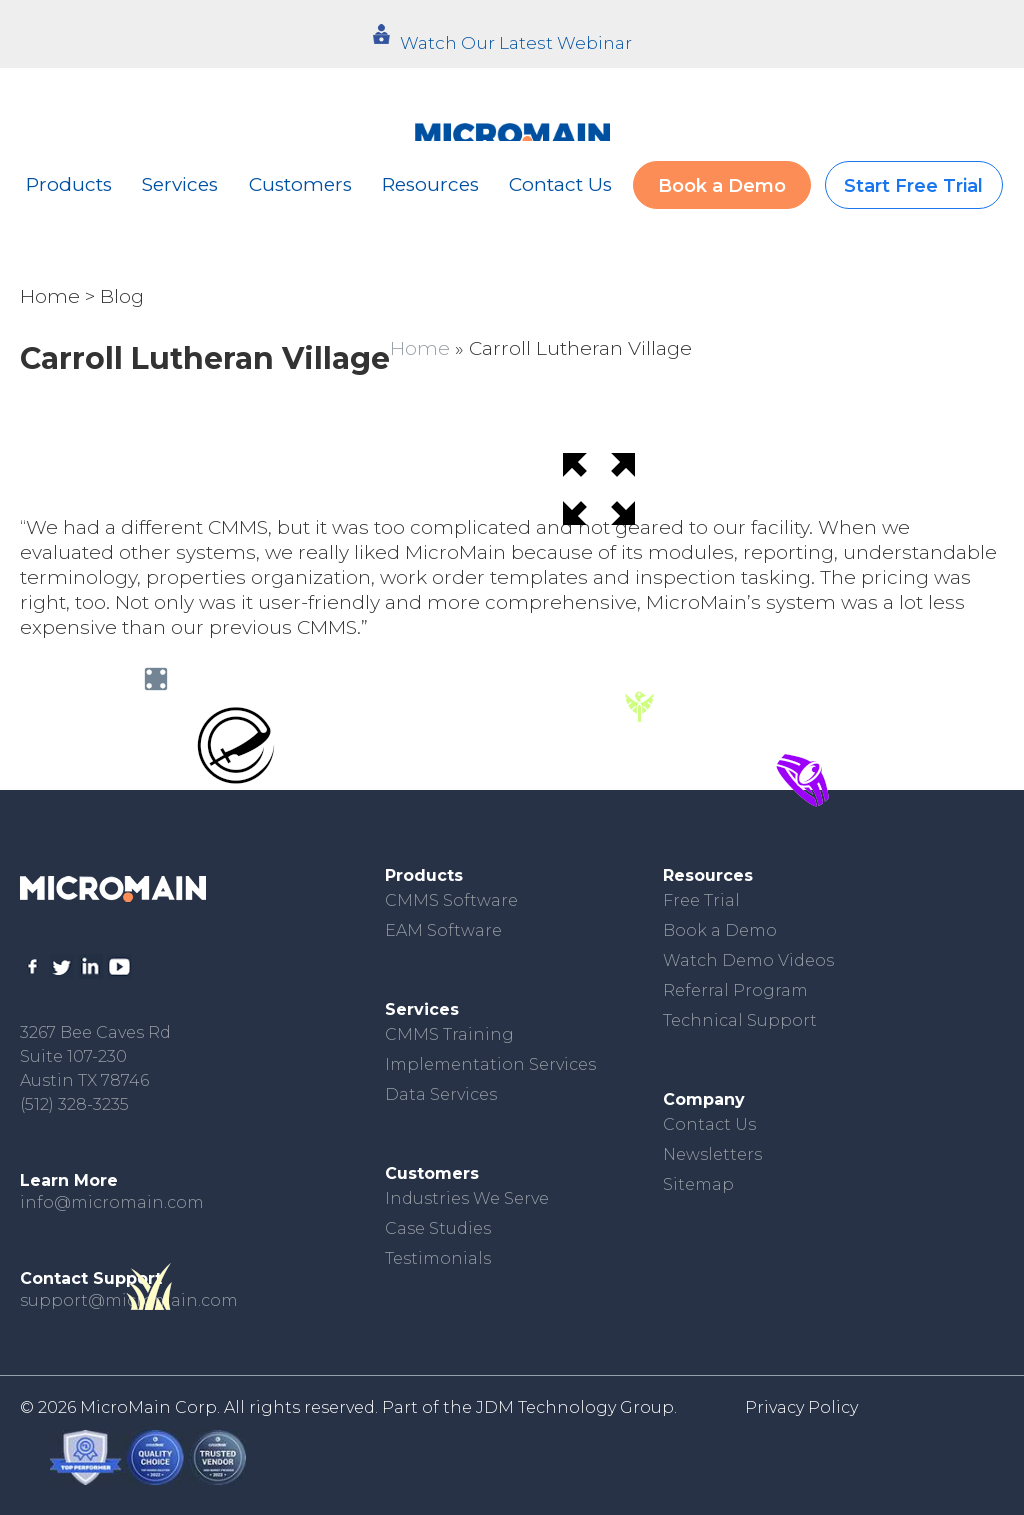  What do you see at coordinates (599, 489) in the screenshot?
I see `expand content to fullscreen` at bounding box center [599, 489].